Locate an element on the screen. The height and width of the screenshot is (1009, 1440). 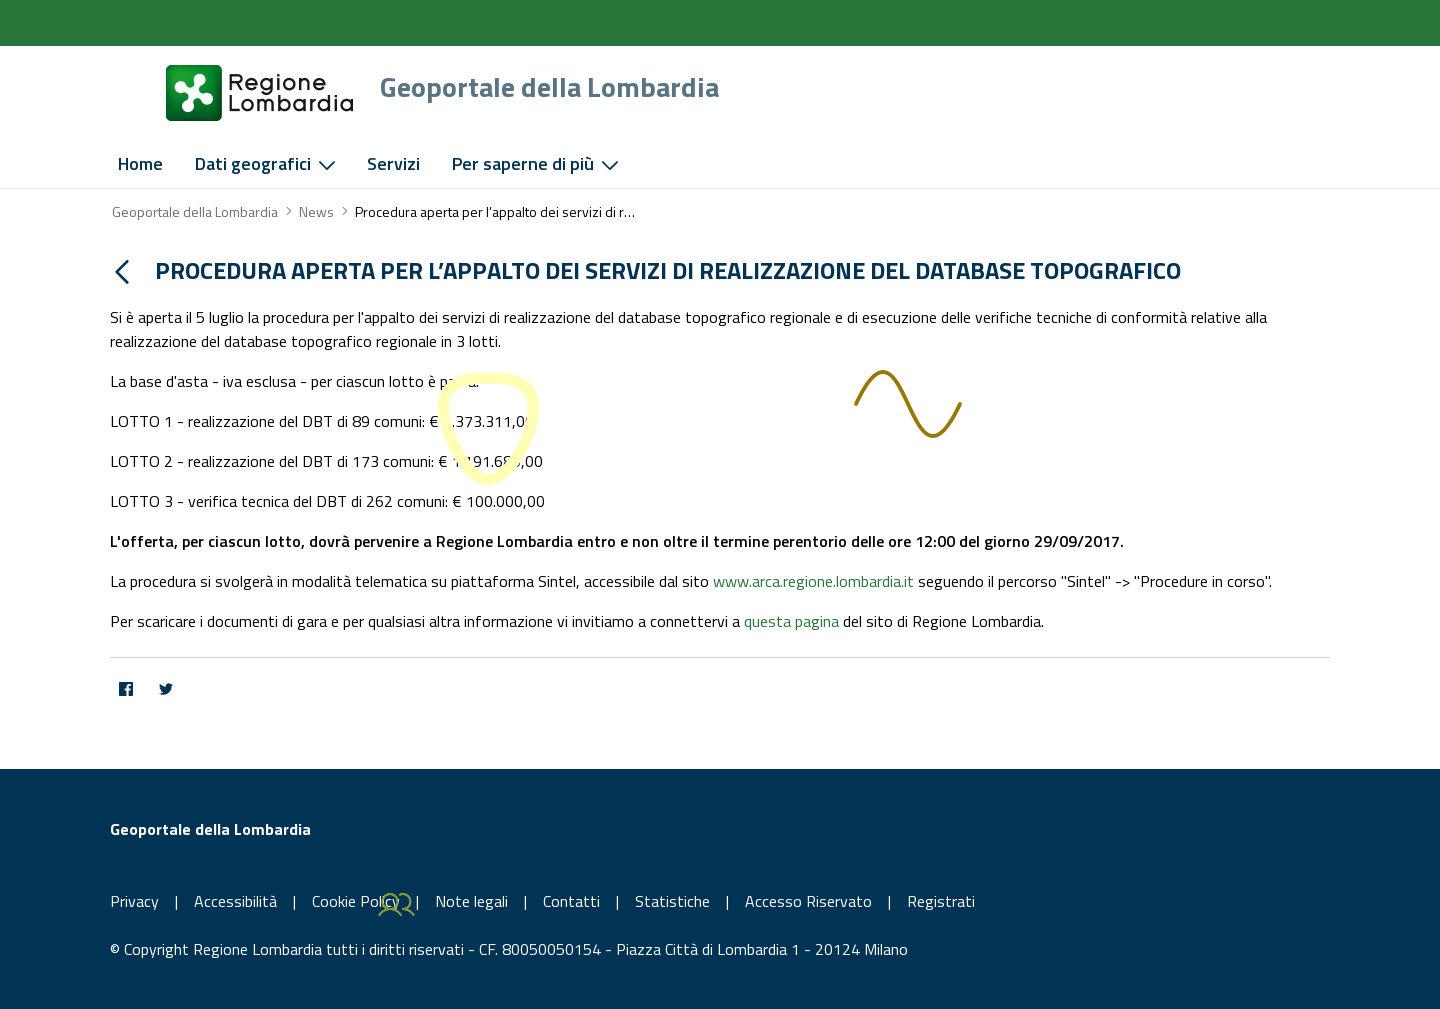
view all users or contacts is located at coordinates (396, 904).